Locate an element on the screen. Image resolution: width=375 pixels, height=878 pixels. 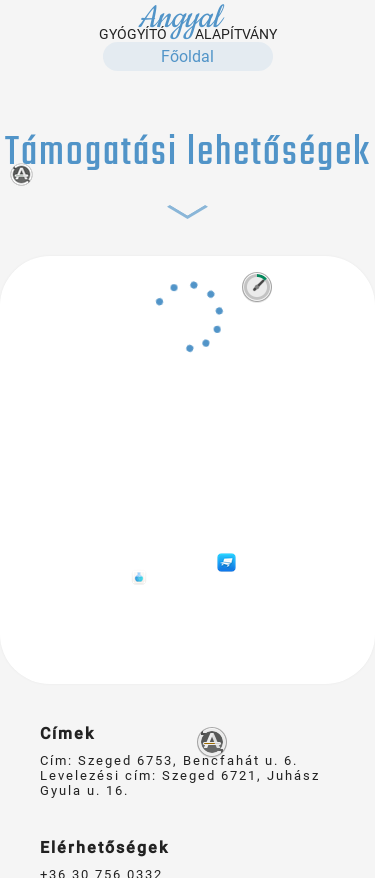
open blockbench 3d modeling application is located at coordinates (226, 562).